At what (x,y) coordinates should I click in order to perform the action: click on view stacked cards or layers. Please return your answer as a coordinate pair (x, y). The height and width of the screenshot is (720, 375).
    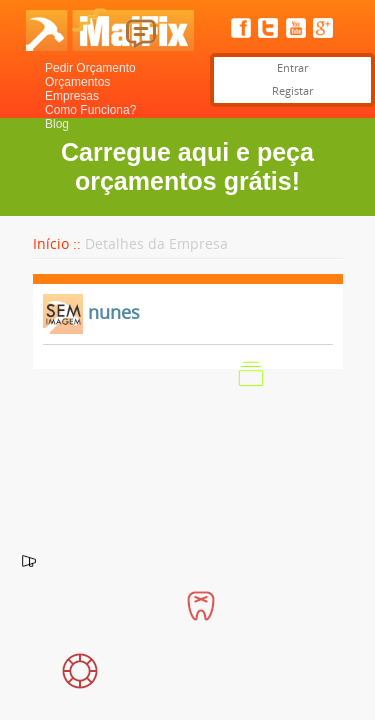
    Looking at the image, I should click on (251, 375).